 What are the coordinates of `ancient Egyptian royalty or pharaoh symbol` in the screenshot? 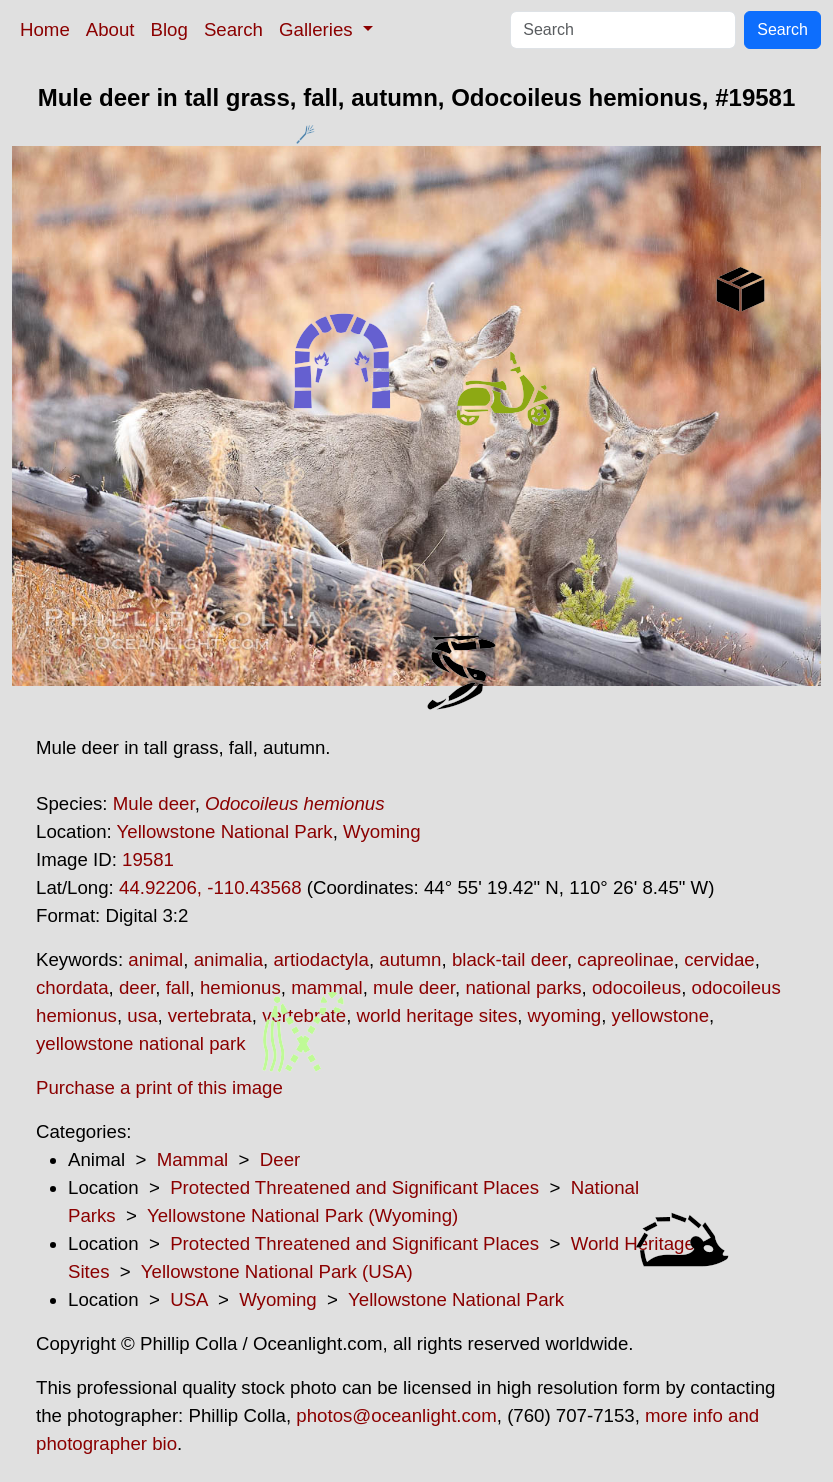 It's located at (303, 1031).